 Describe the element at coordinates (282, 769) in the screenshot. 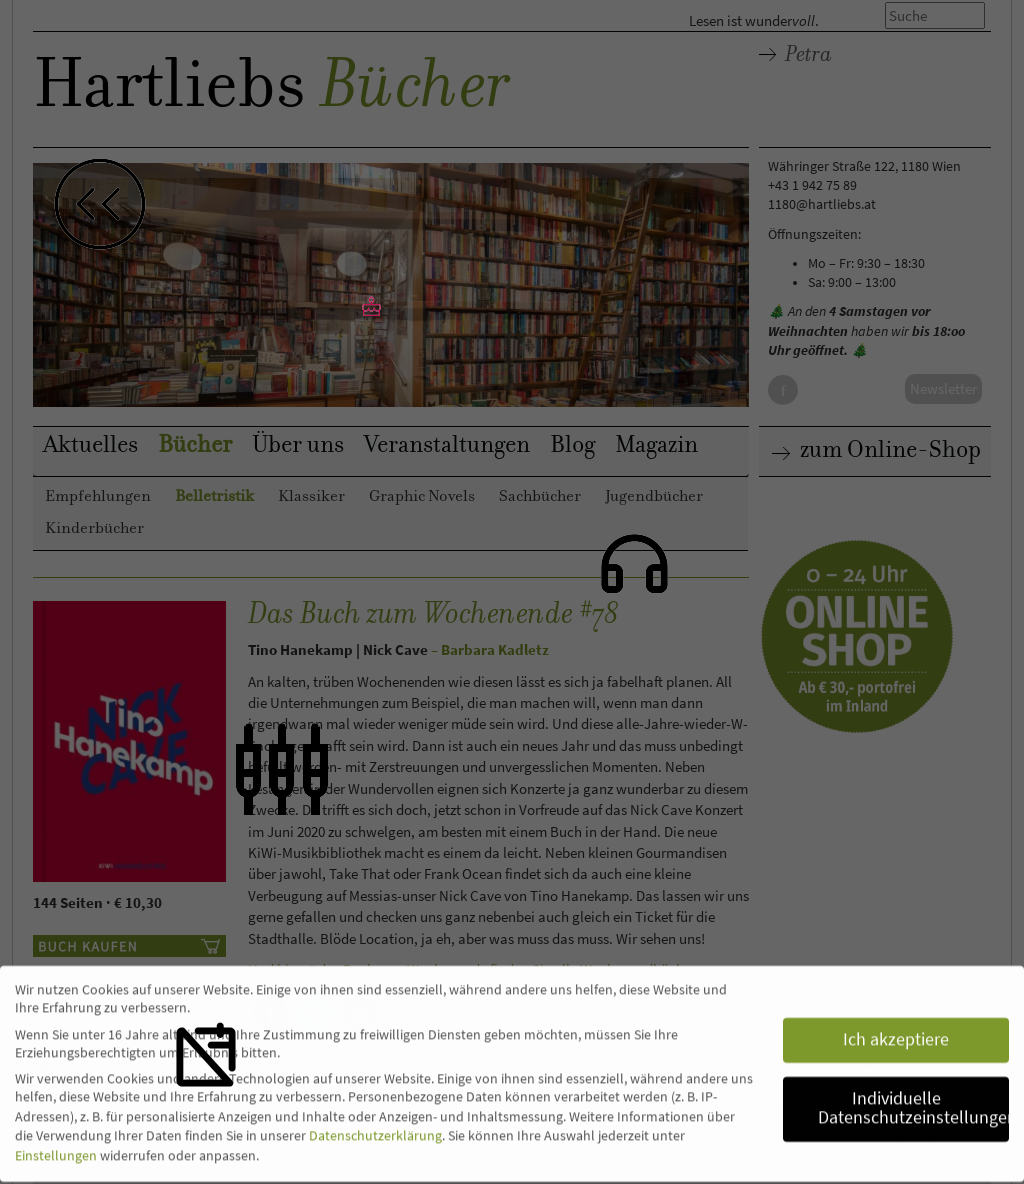

I see `configure audio or video input connections` at that location.